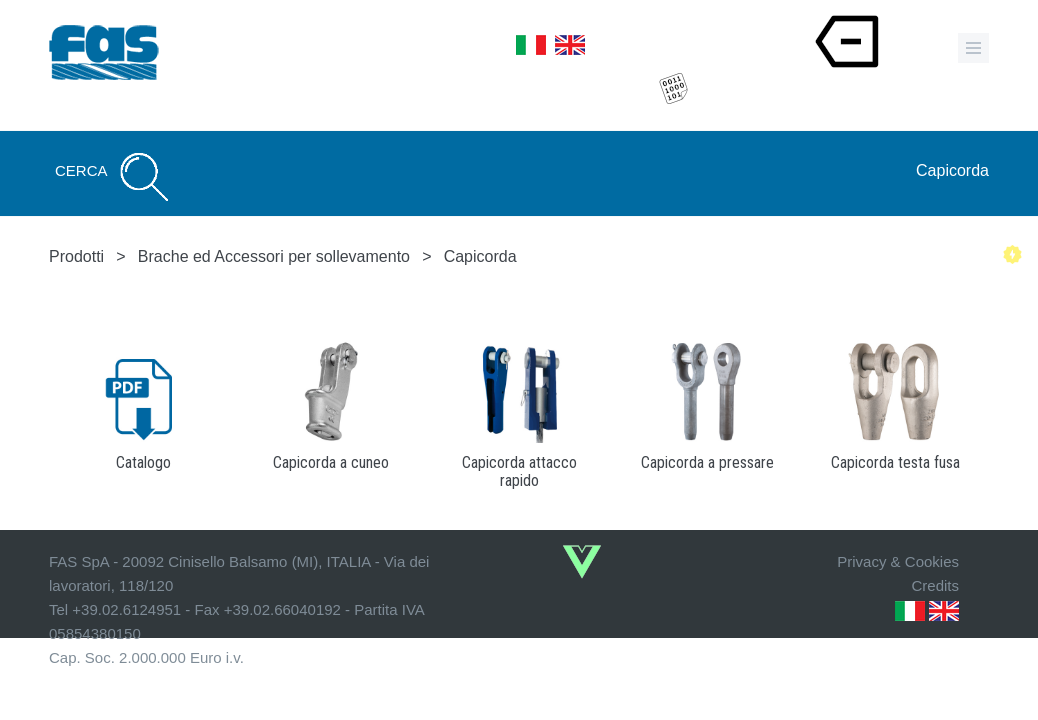  Describe the element at coordinates (673, 88) in the screenshot. I see `open pastebin website or app` at that location.